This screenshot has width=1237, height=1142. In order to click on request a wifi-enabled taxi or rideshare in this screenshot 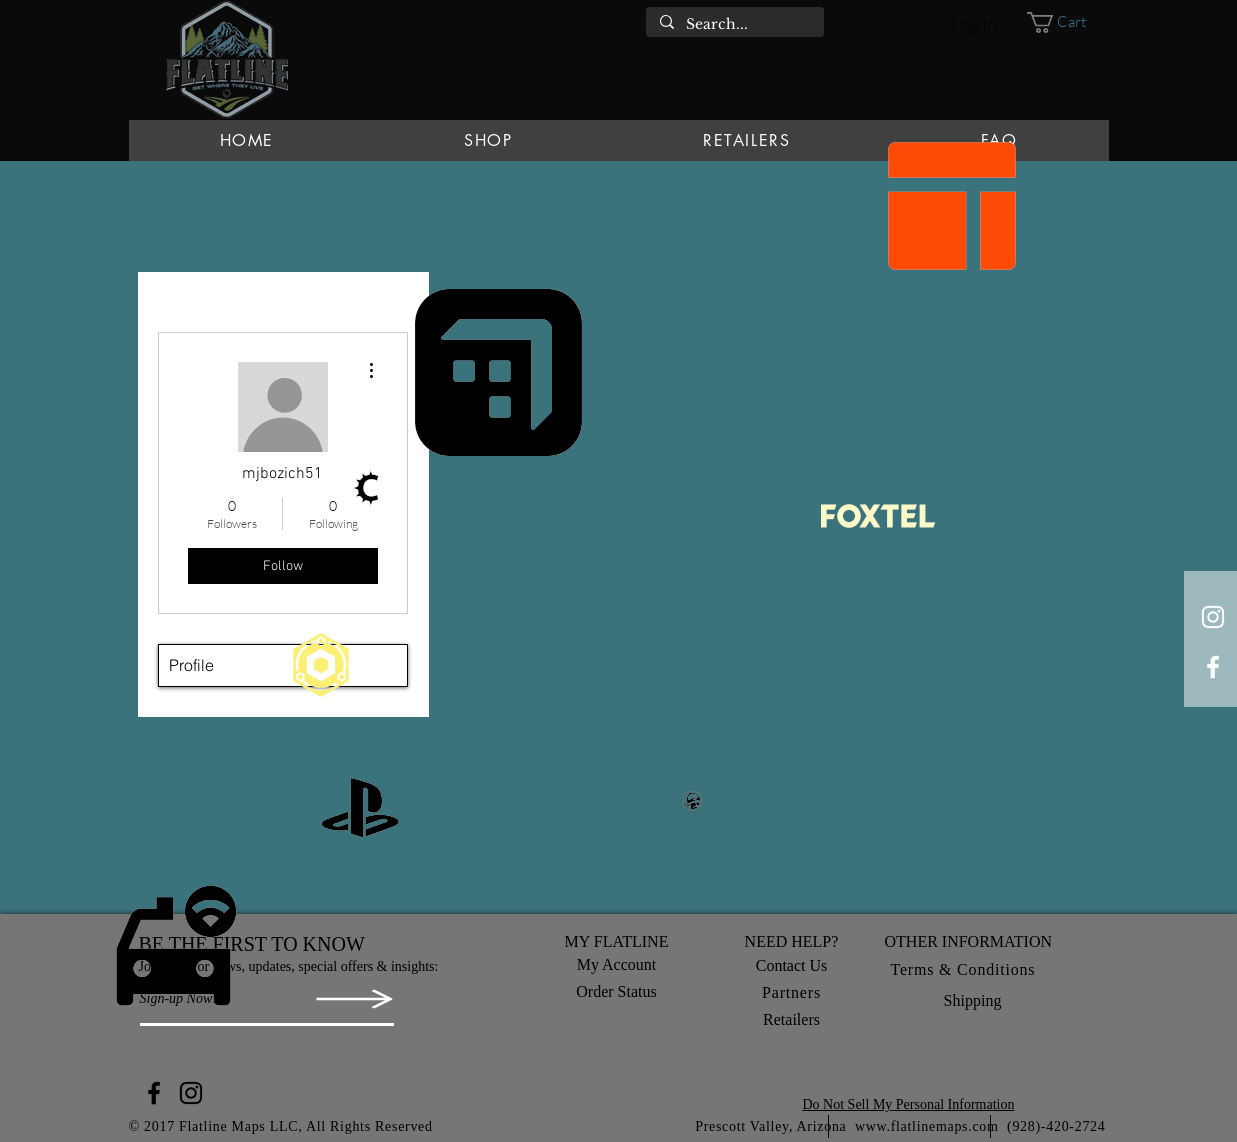, I will do `click(173, 948)`.